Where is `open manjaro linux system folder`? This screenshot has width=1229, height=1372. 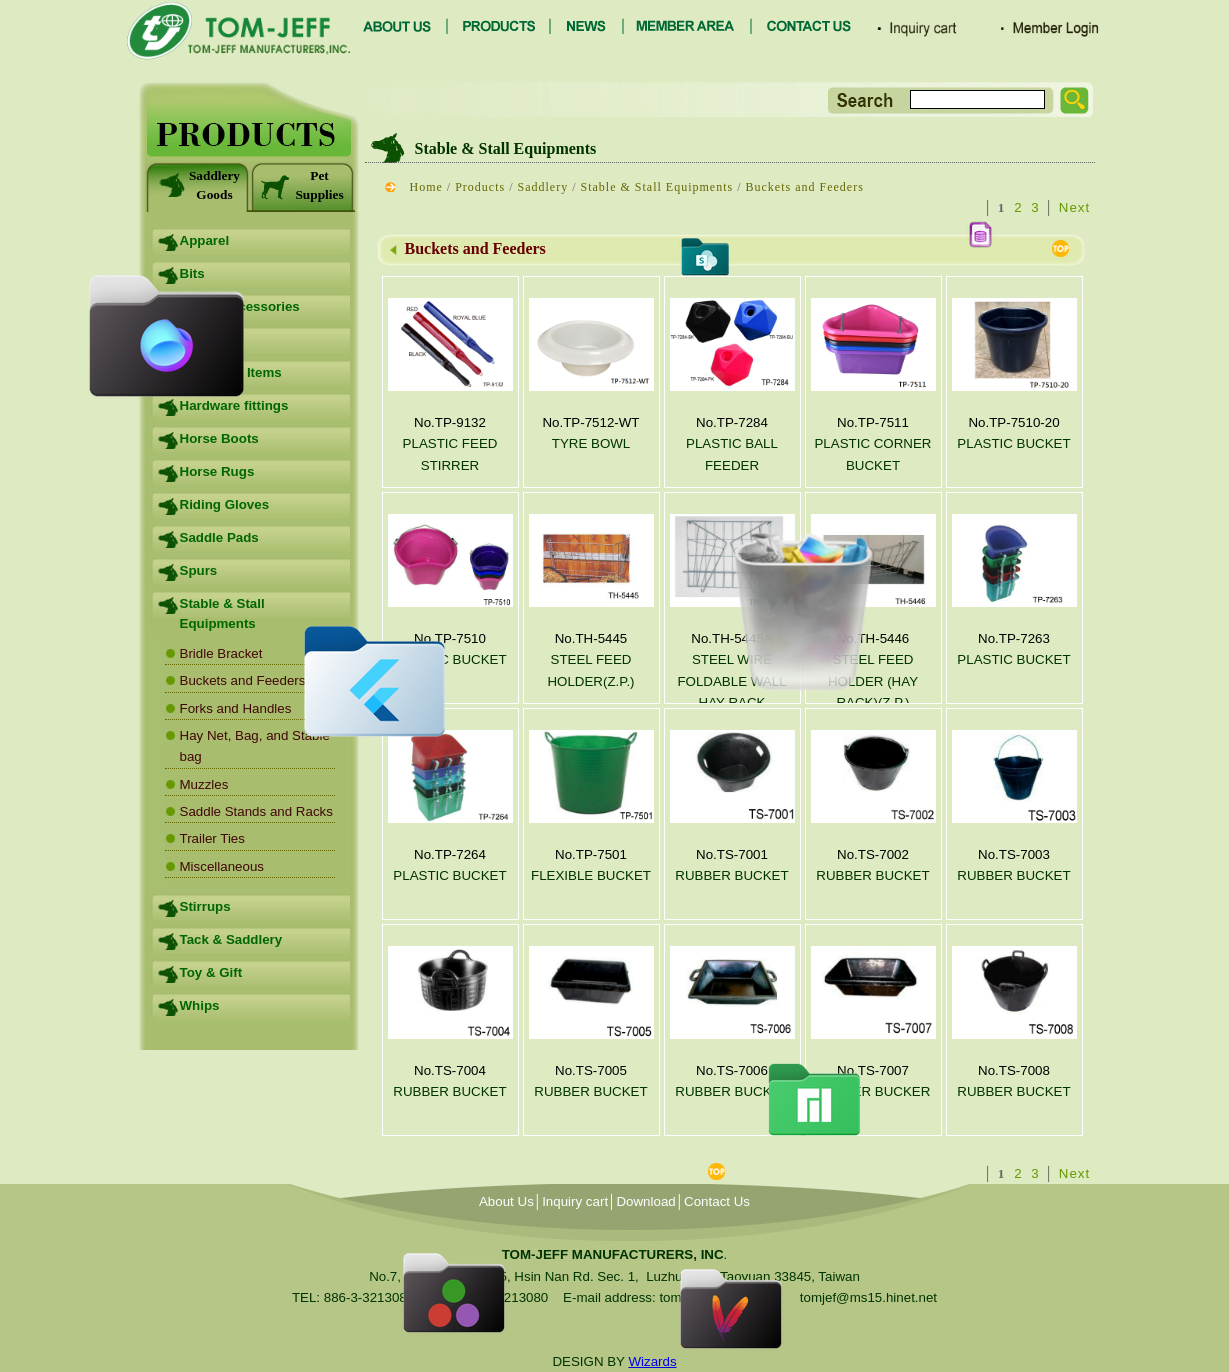 open manjaro linux system folder is located at coordinates (814, 1102).